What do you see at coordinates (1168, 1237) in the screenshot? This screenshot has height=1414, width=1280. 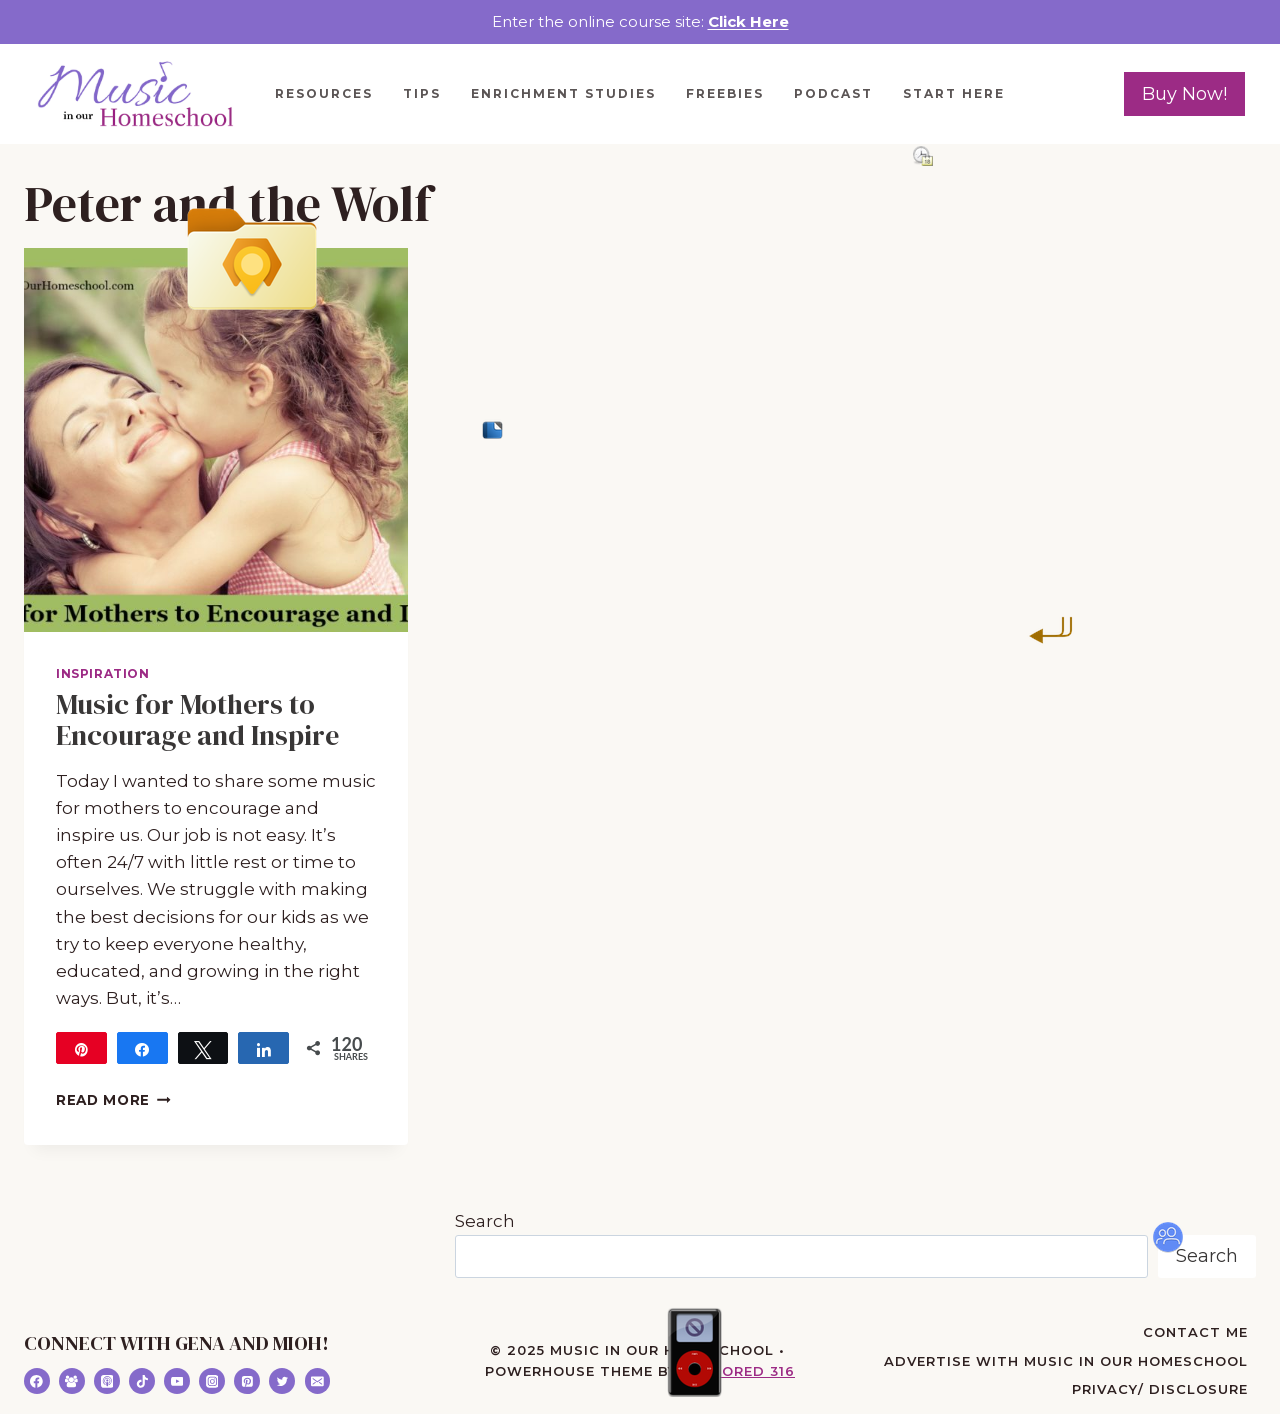 I see `switch between user accounts` at bounding box center [1168, 1237].